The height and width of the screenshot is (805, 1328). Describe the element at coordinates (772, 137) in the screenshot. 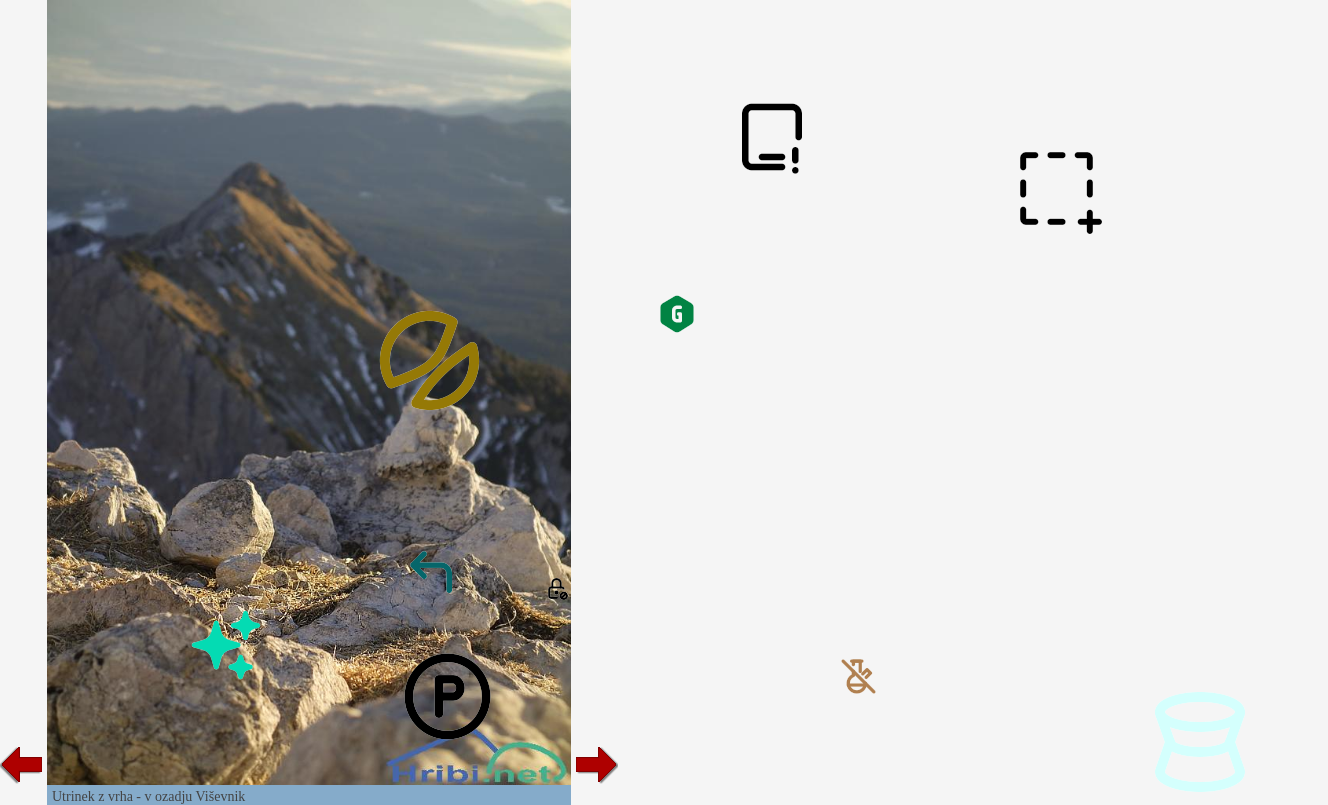

I see `iPad device error or warning` at that location.